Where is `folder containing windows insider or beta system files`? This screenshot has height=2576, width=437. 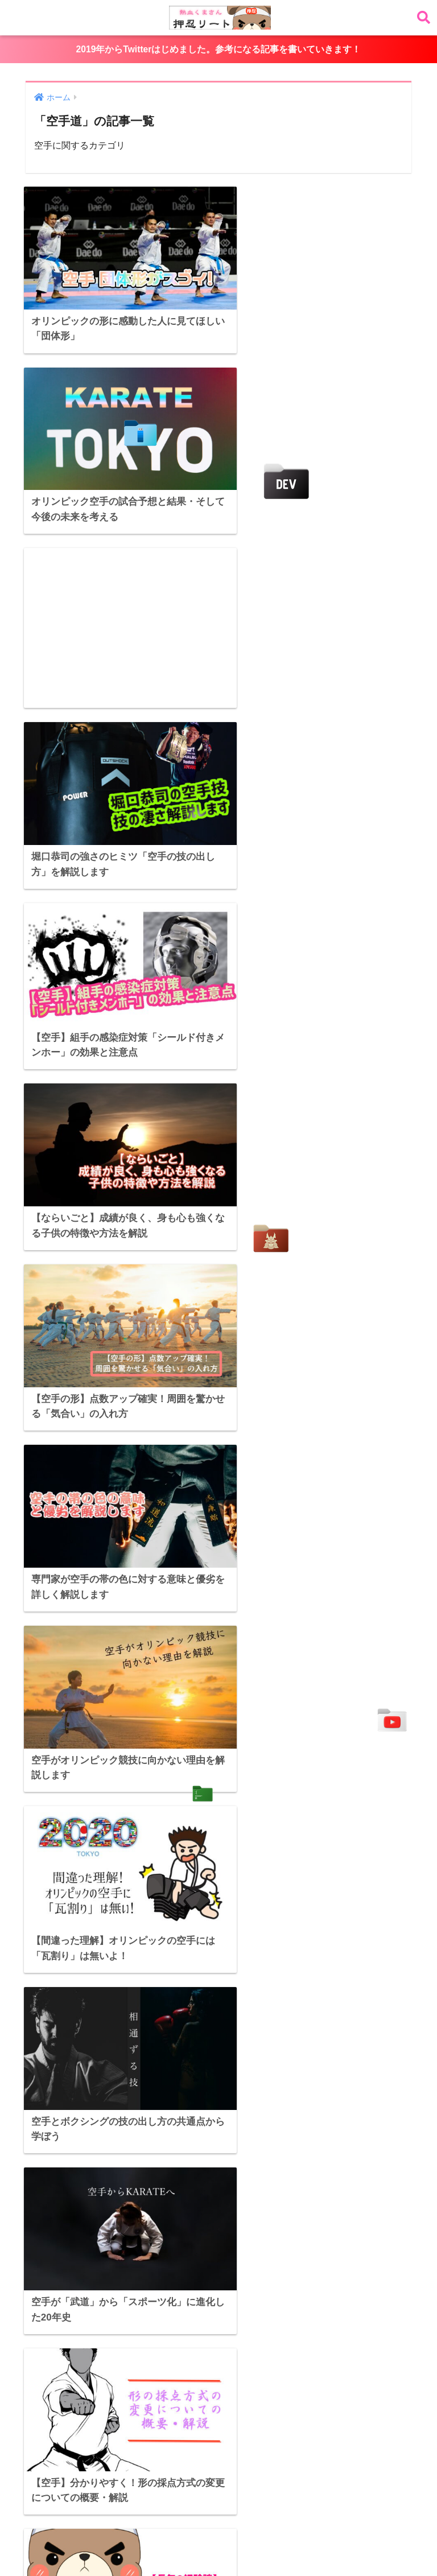 folder containing windows insider or beta system files is located at coordinates (203, 1794).